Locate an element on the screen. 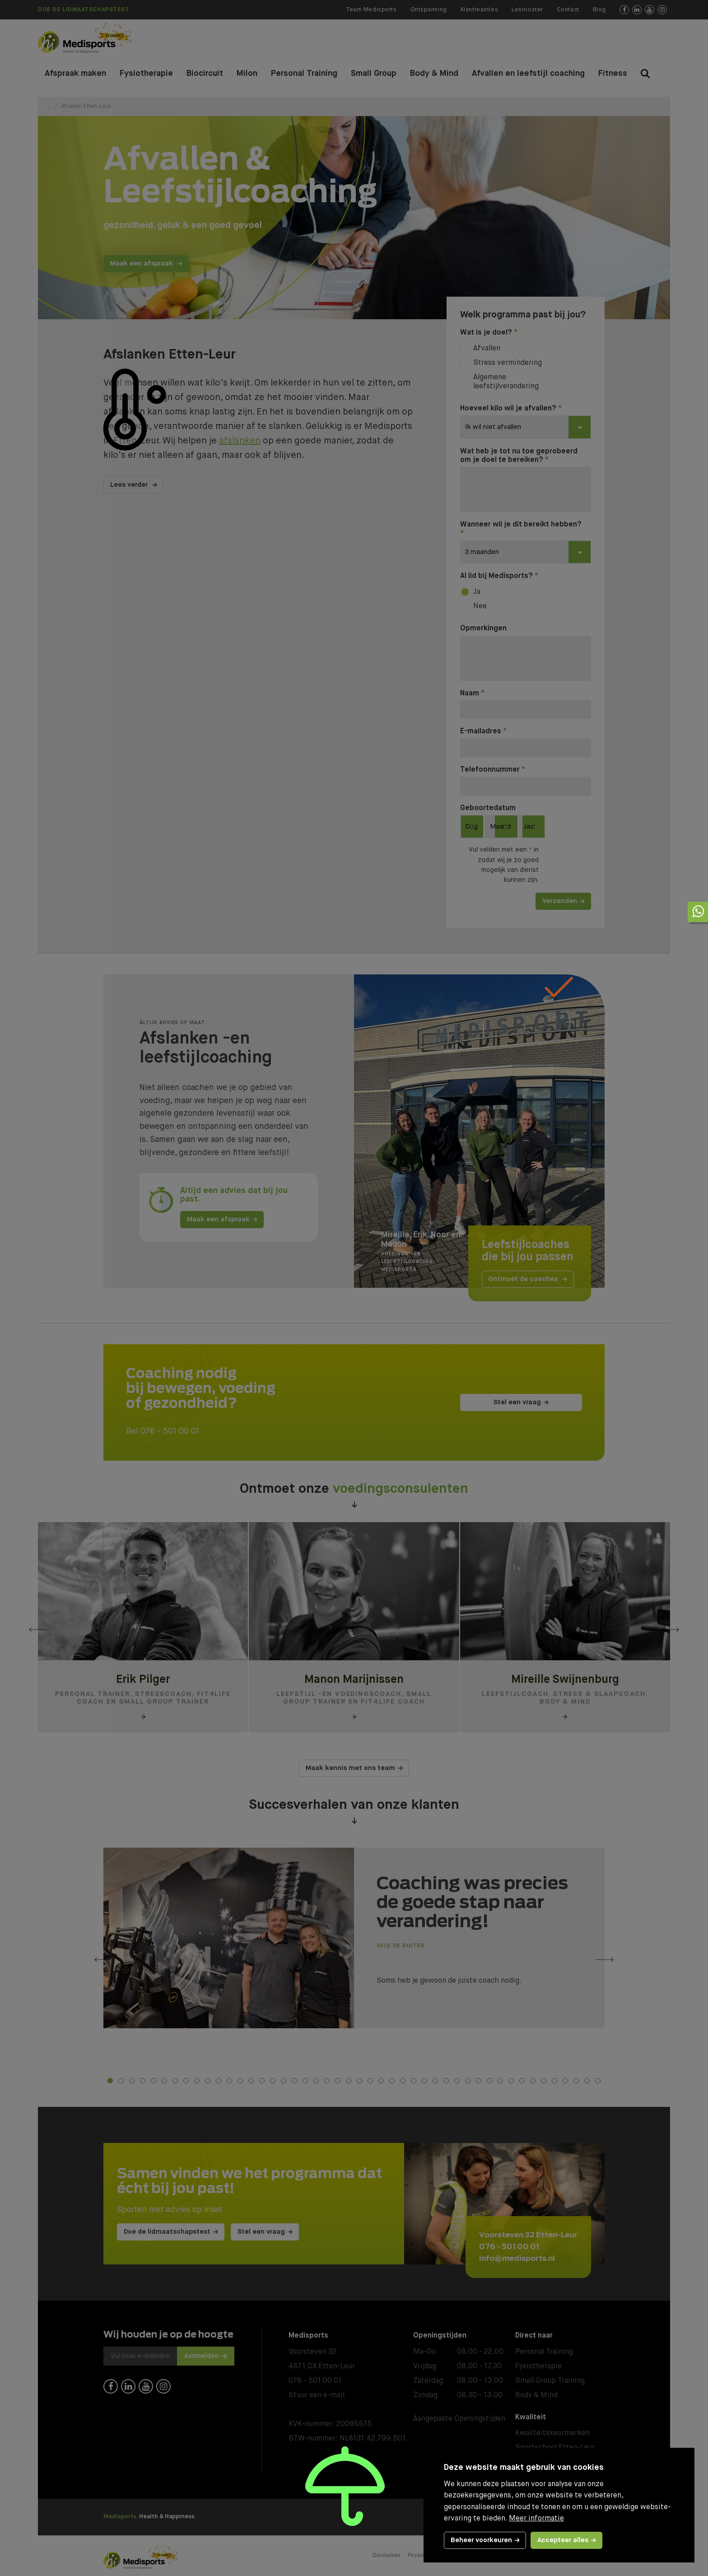 The height and width of the screenshot is (2576, 708). view weather protection or rain forecast is located at coordinates (345, 2486).